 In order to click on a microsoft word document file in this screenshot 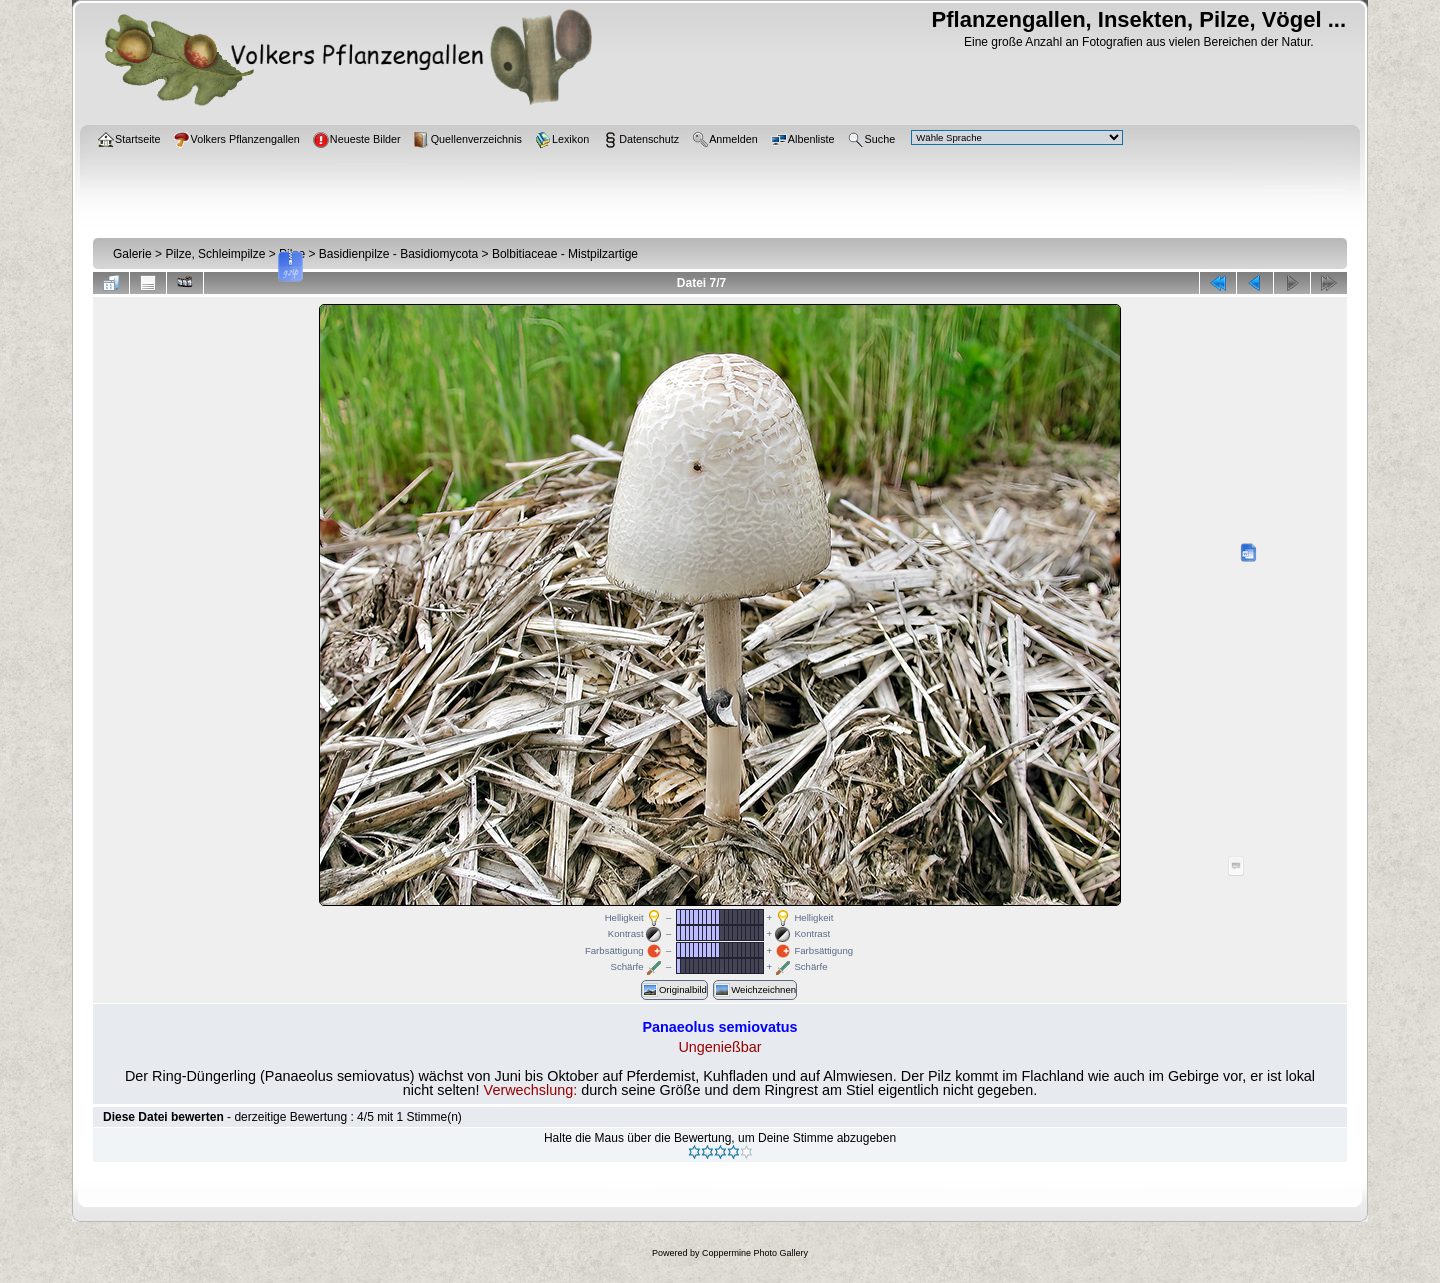, I will do `click(1248, 552)`.